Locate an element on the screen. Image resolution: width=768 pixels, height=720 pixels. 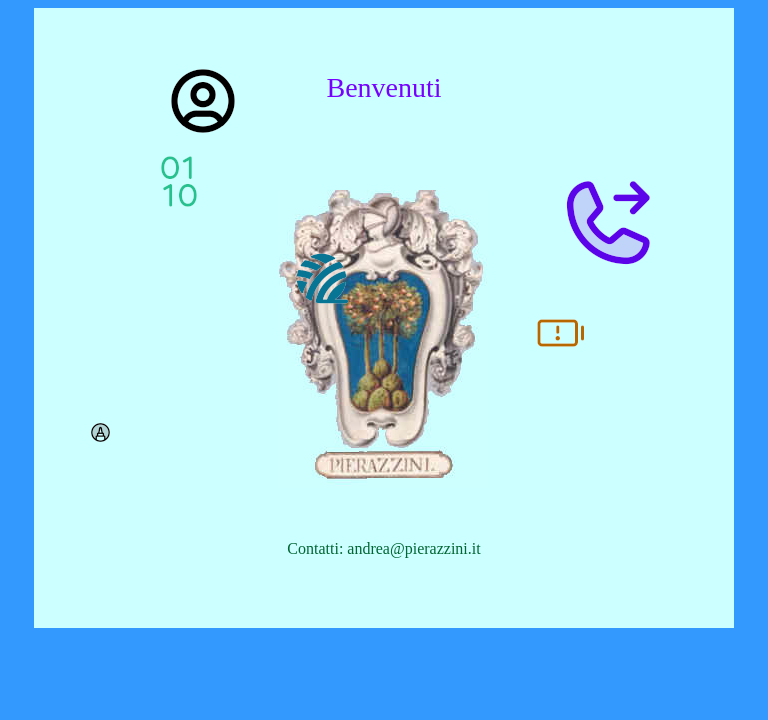
select marker or highlighter tool is located at coordinates (100, 432).